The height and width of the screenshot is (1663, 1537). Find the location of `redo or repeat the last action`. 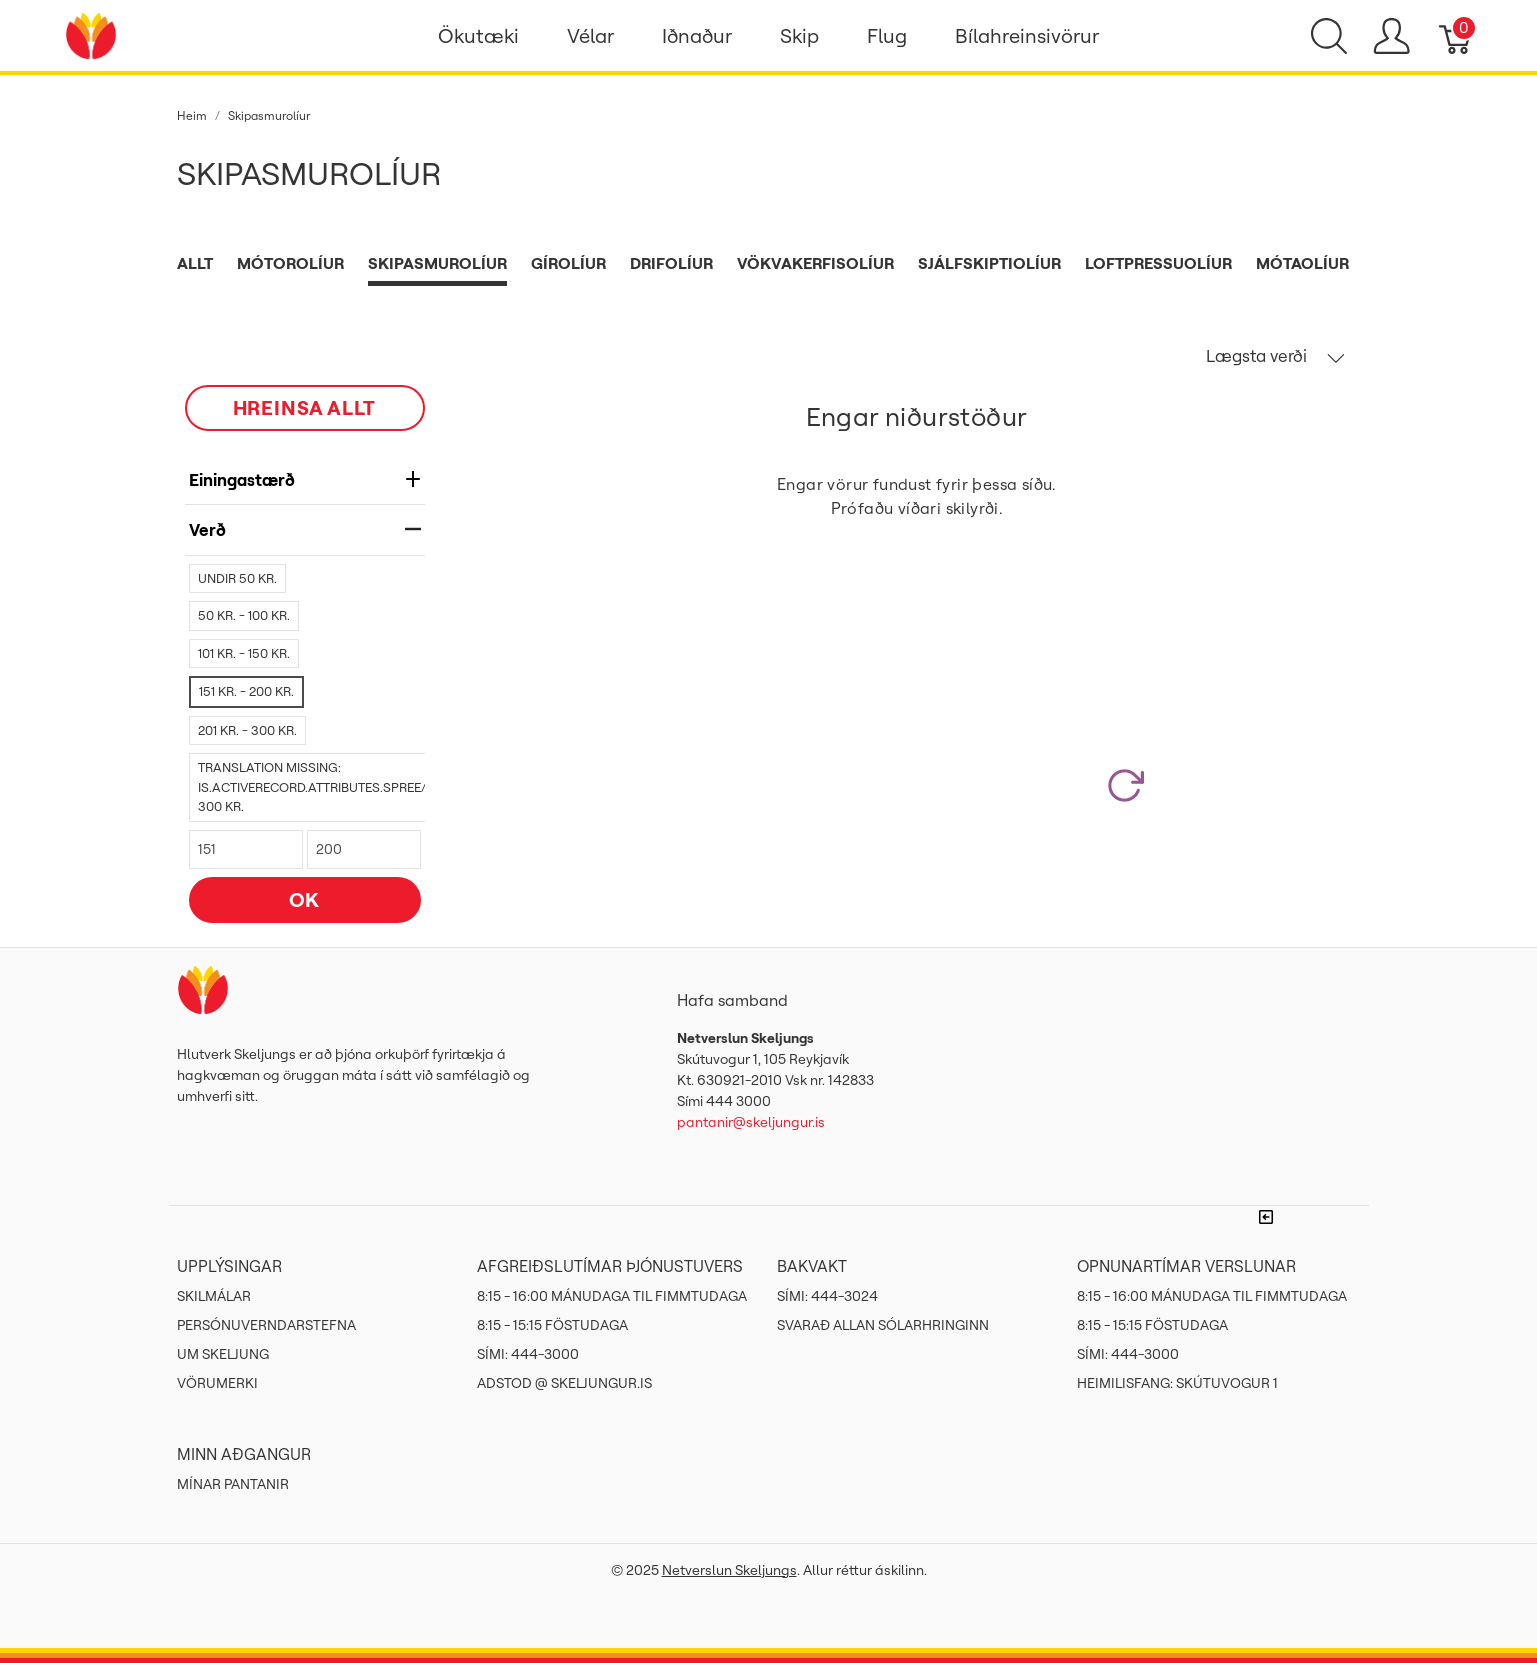

redo or repeat the last action is located at coordinates (1124, 785).